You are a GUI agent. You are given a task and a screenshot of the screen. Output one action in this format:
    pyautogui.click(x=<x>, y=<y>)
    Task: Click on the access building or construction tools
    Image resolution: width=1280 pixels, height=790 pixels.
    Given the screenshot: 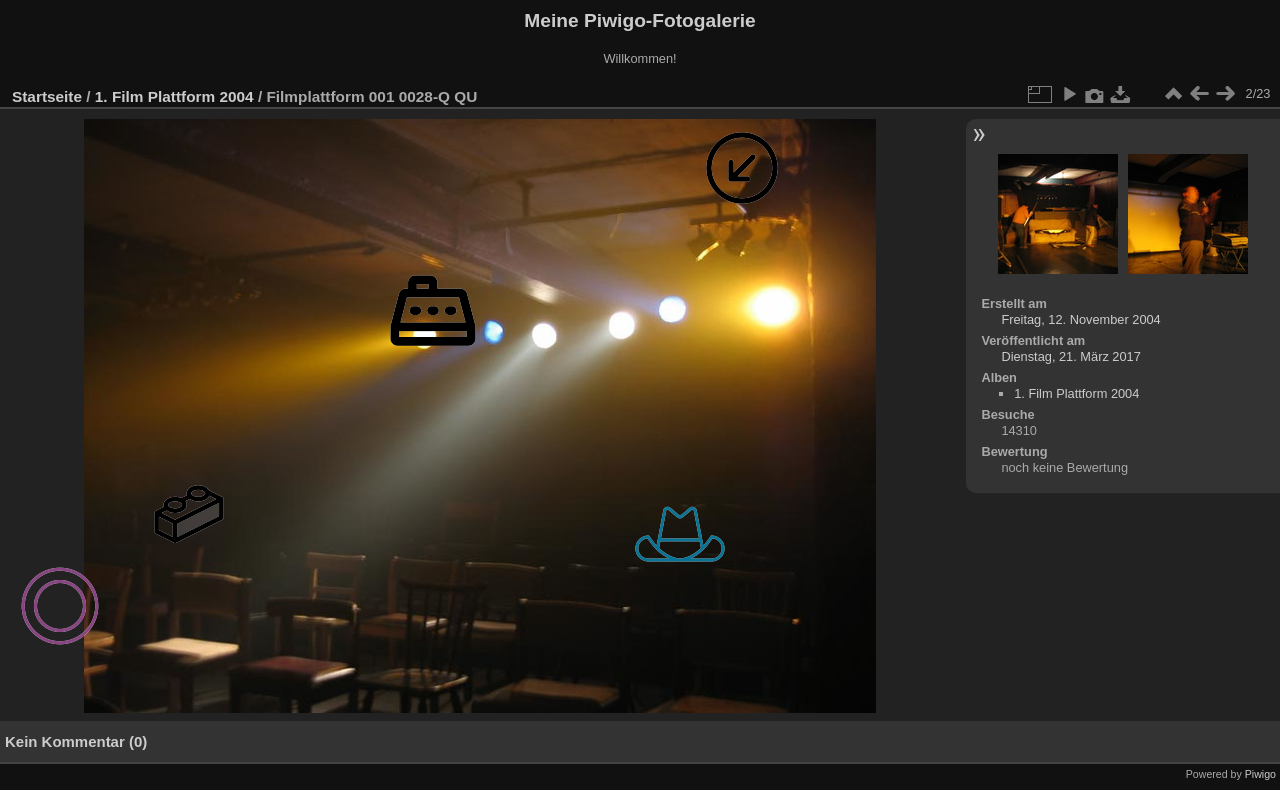 What is the action you would take?
    pyautogui.click(x=189, y=513)
    